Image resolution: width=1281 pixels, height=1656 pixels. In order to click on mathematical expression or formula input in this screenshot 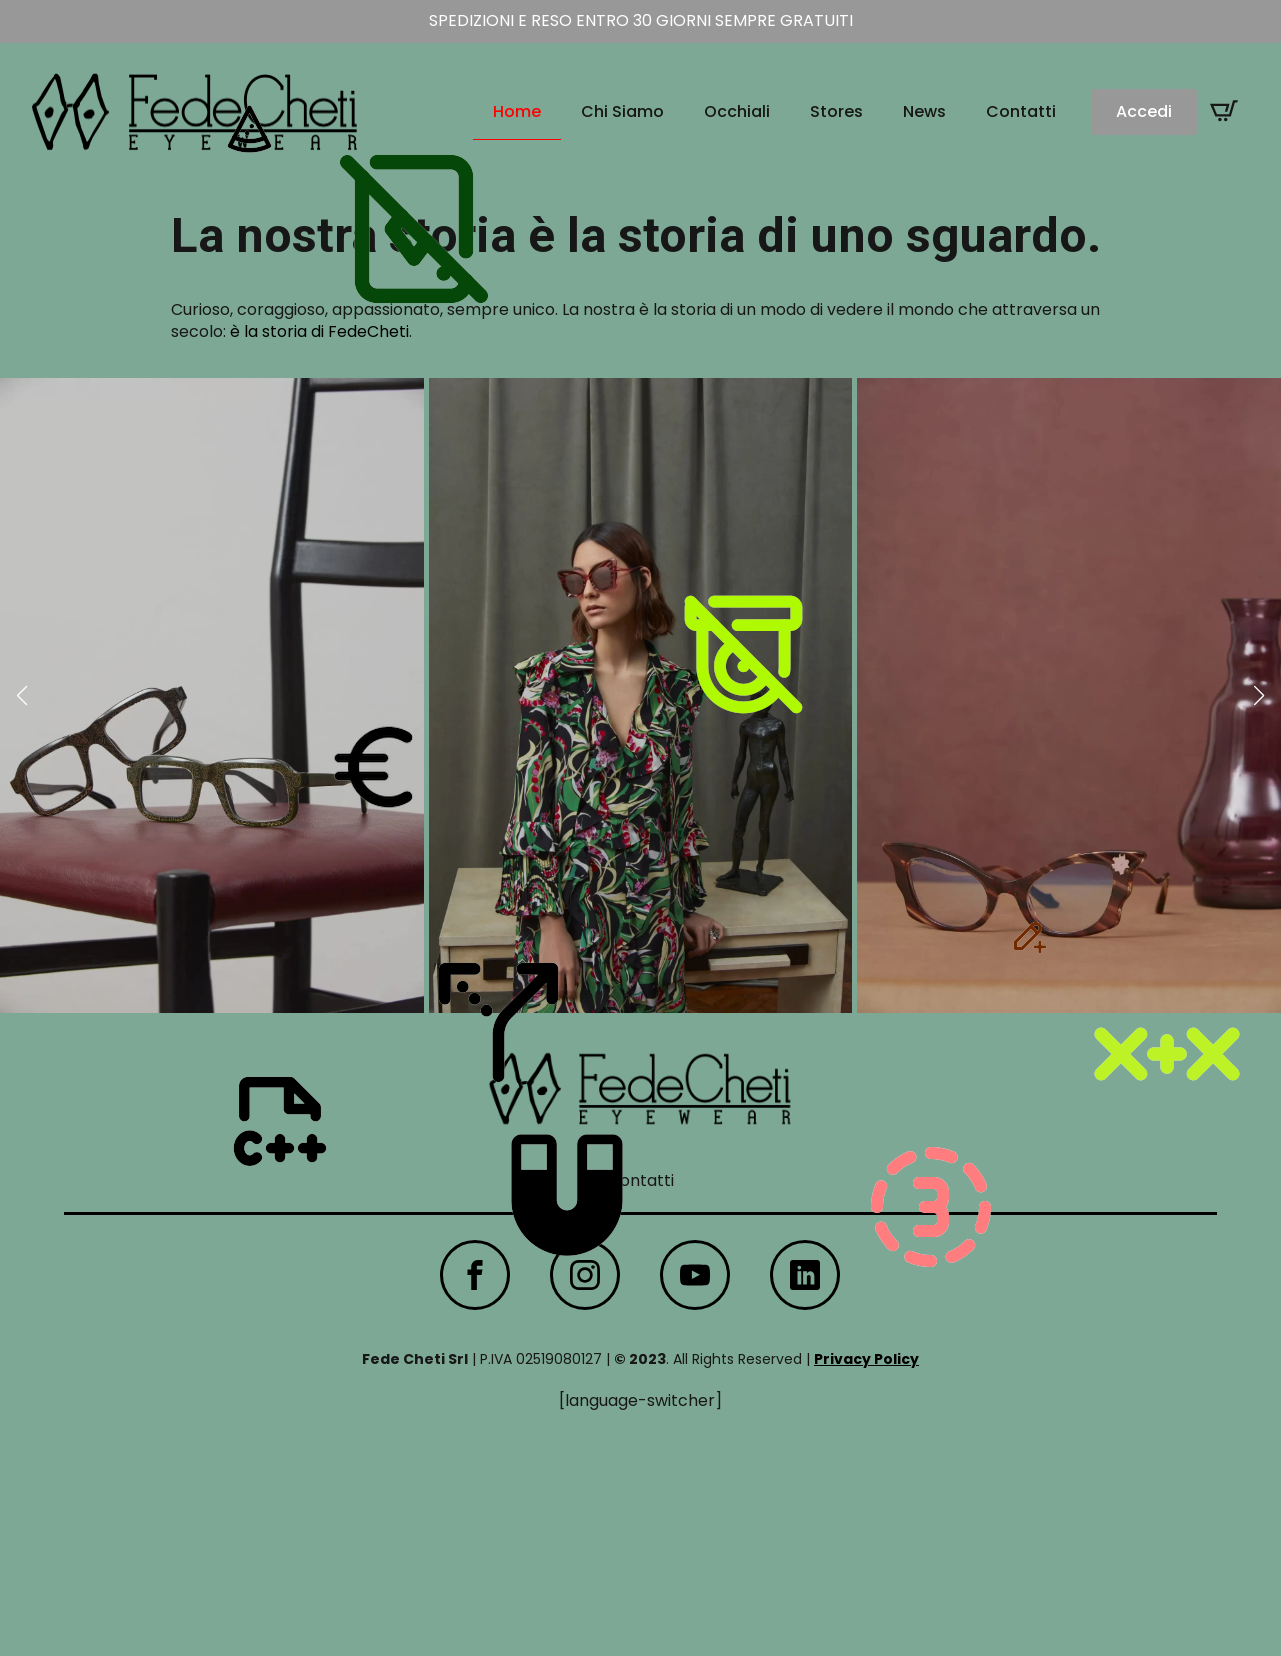, I will do `click(1167, 1054)`.